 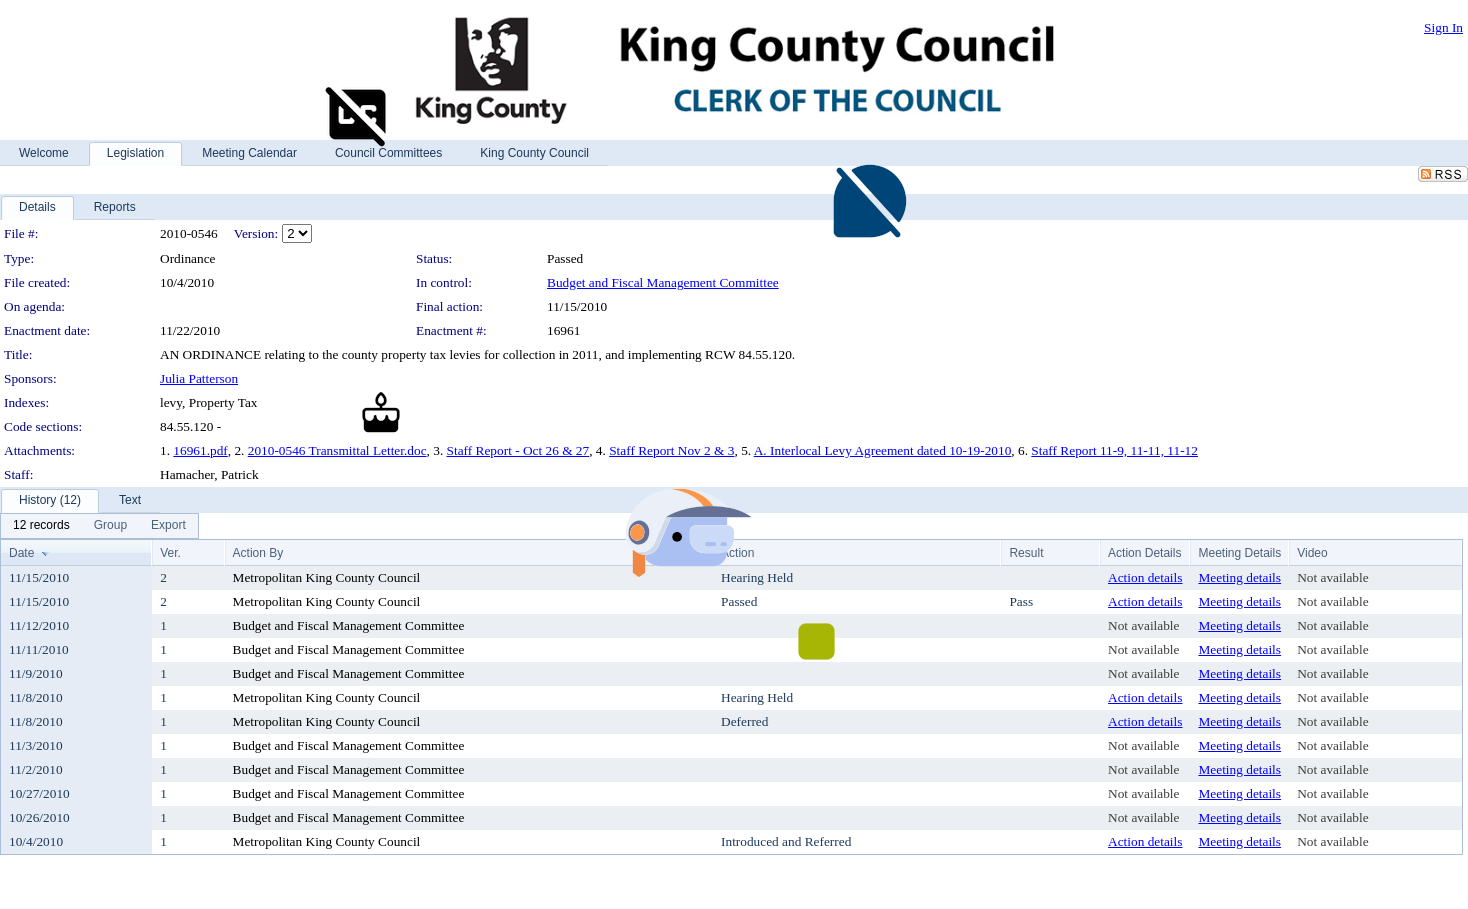 What do you see at coordinates (689, 533) in the screenshot?
I see `discord early supporter badge` at bounding box center [689, 533].